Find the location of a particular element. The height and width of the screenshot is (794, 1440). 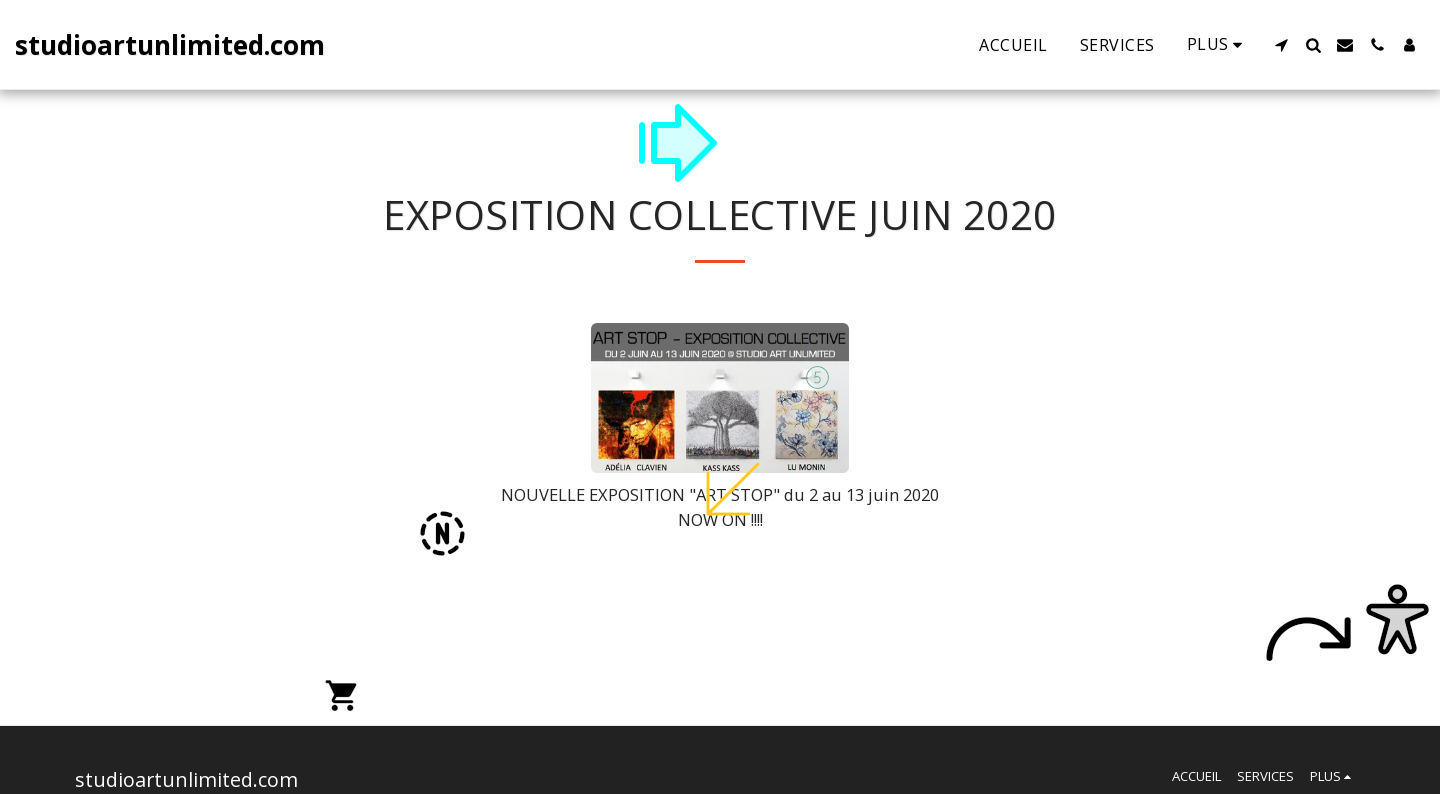

redo last action is located at coordinates (1307, 636).